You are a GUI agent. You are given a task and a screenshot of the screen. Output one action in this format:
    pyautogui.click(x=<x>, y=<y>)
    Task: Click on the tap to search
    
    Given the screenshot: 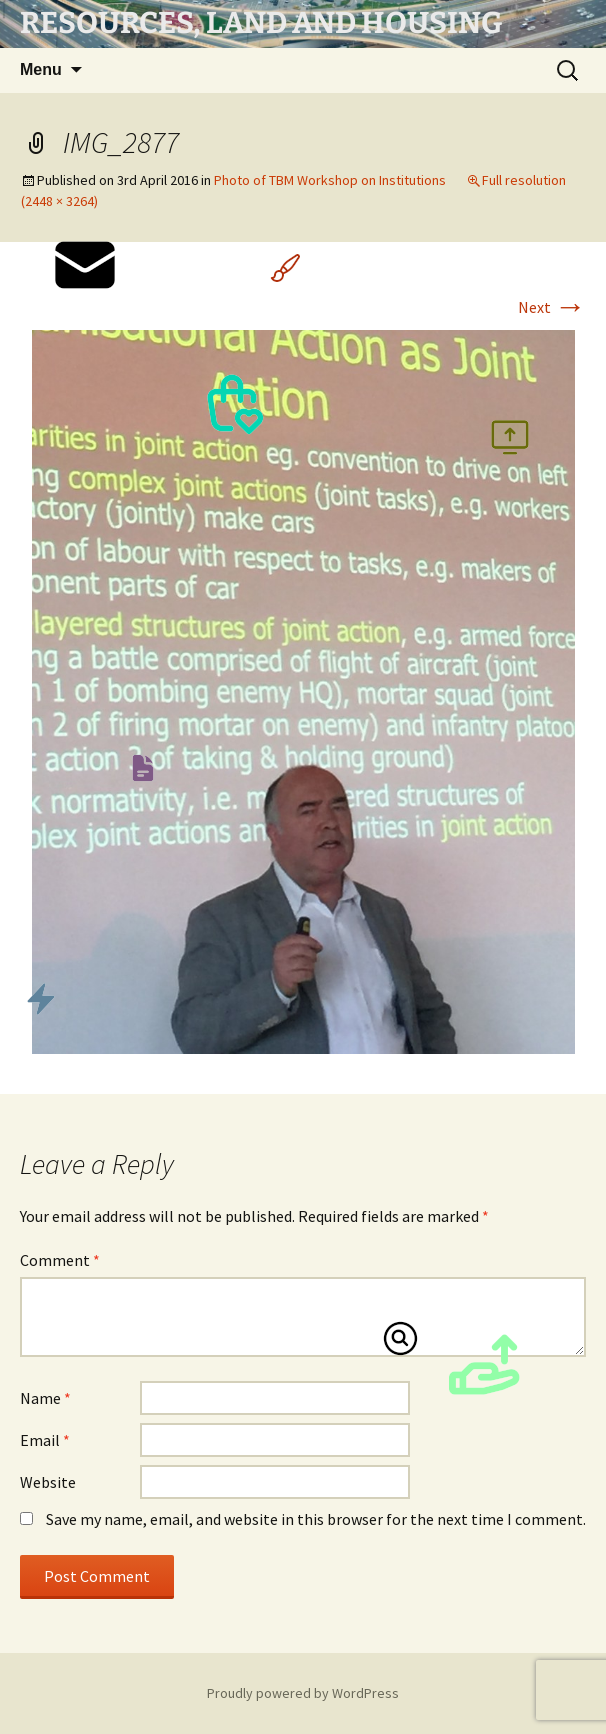 What is the action you would take?
    pyautogui.click(x=400, y=1338)
    